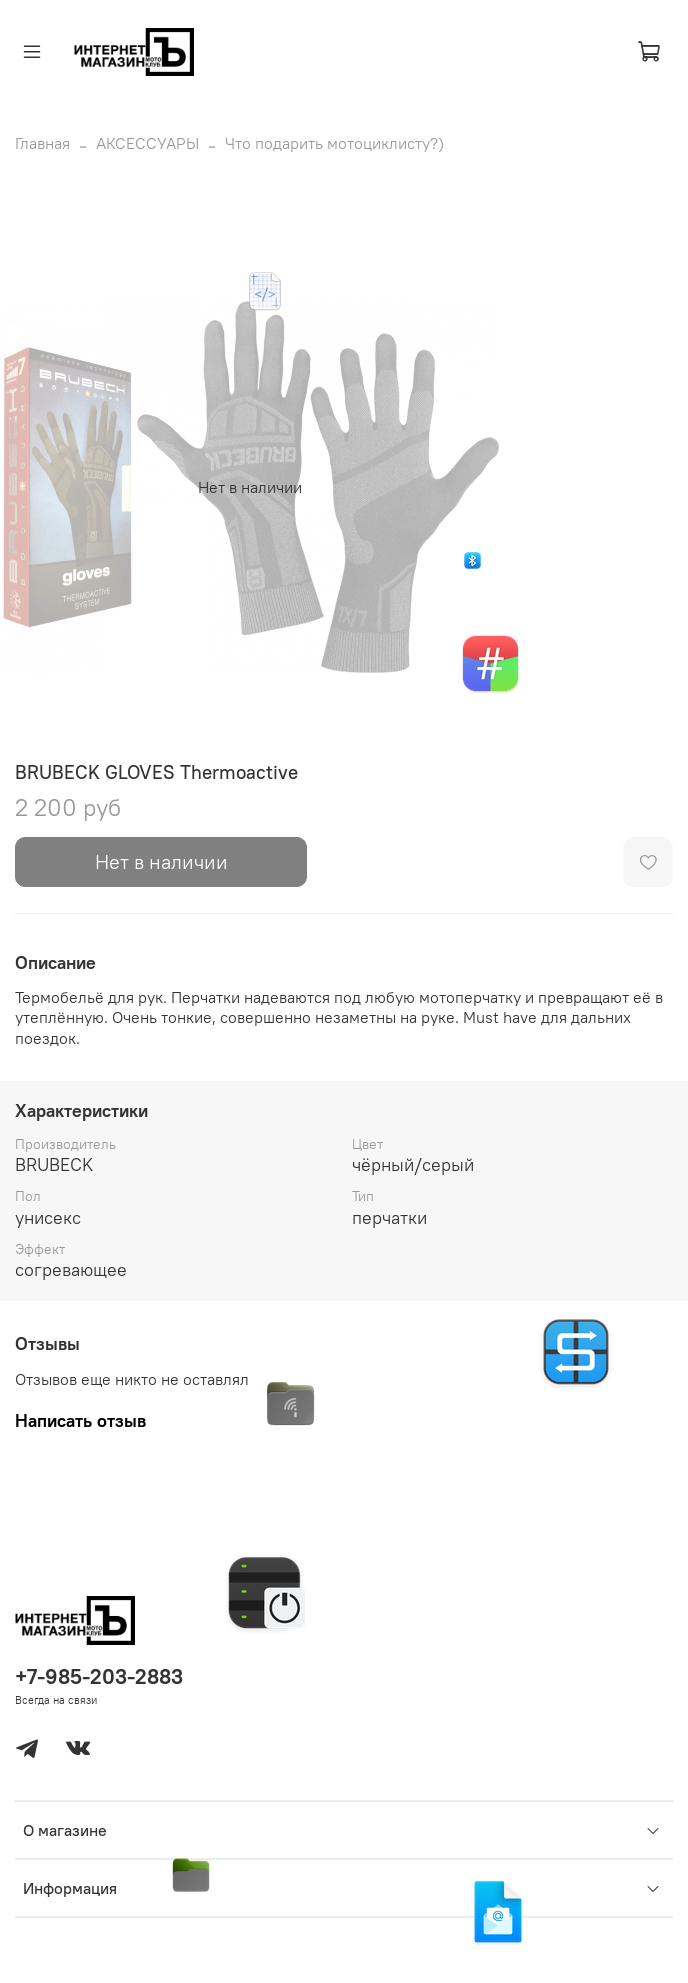  Describe the element at coordinates (265, 1594) in the screenshot. I see `configure network boot server settings` at that location.